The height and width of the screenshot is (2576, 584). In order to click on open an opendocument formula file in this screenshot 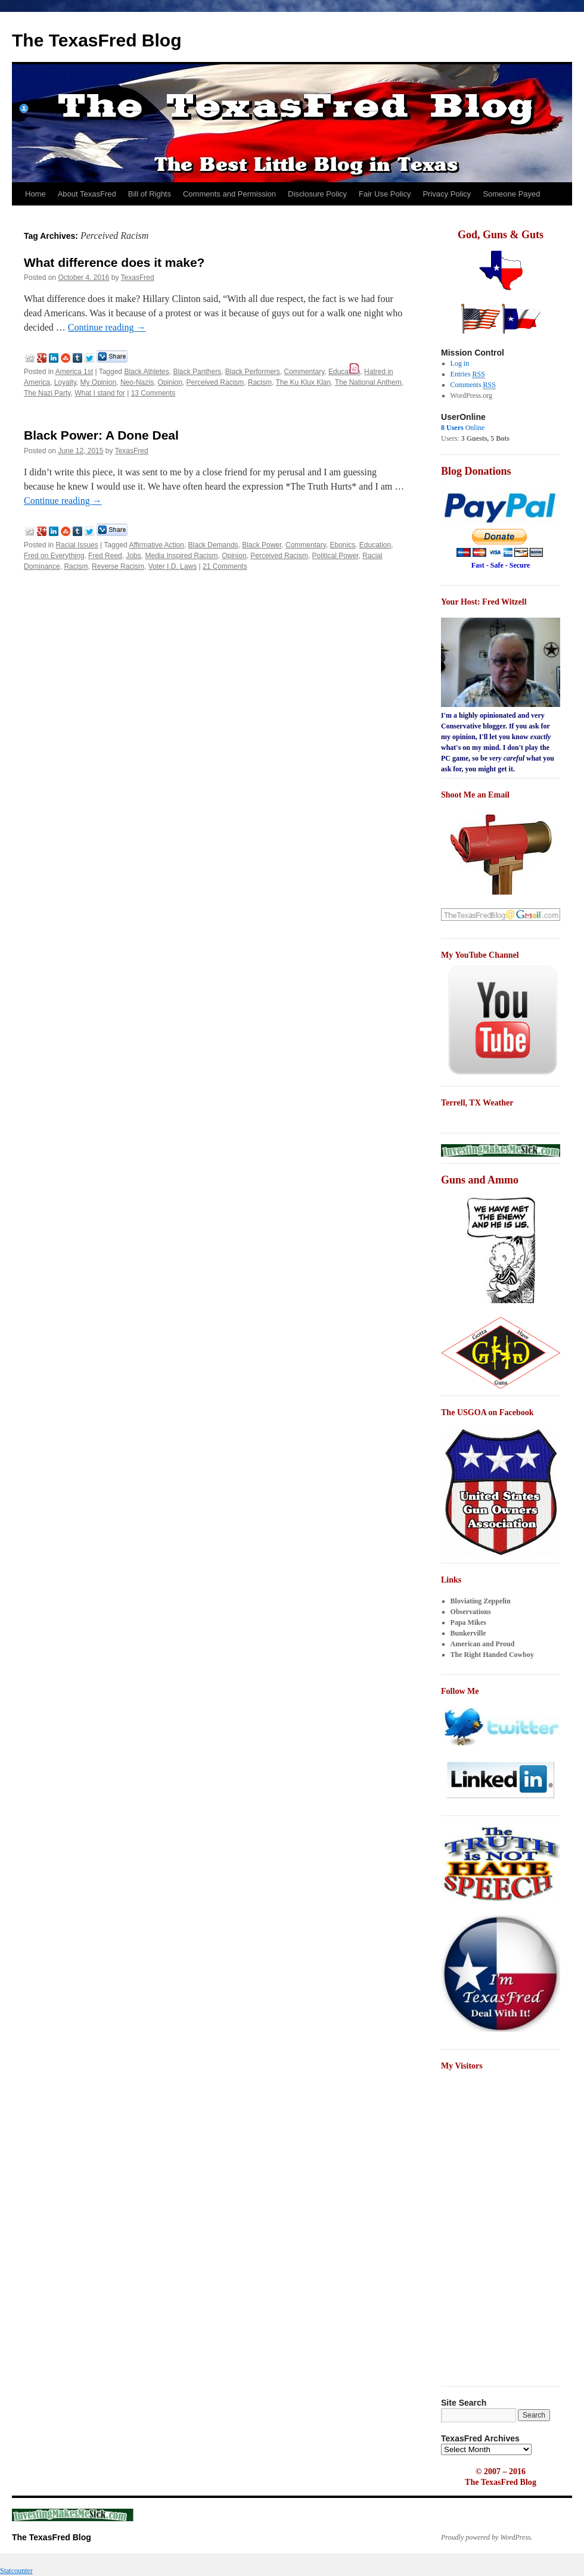, I will do `click(354, 368)`.